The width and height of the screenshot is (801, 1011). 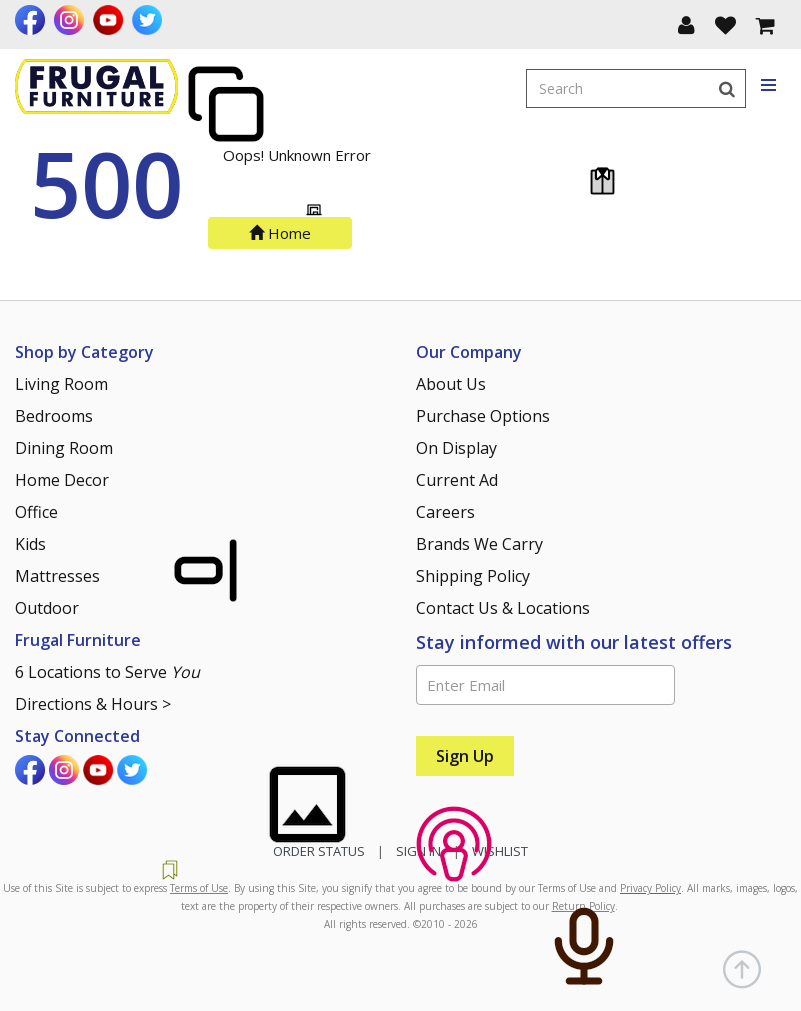 I want to click on tap to start voice input, so click(x=584, y=948).